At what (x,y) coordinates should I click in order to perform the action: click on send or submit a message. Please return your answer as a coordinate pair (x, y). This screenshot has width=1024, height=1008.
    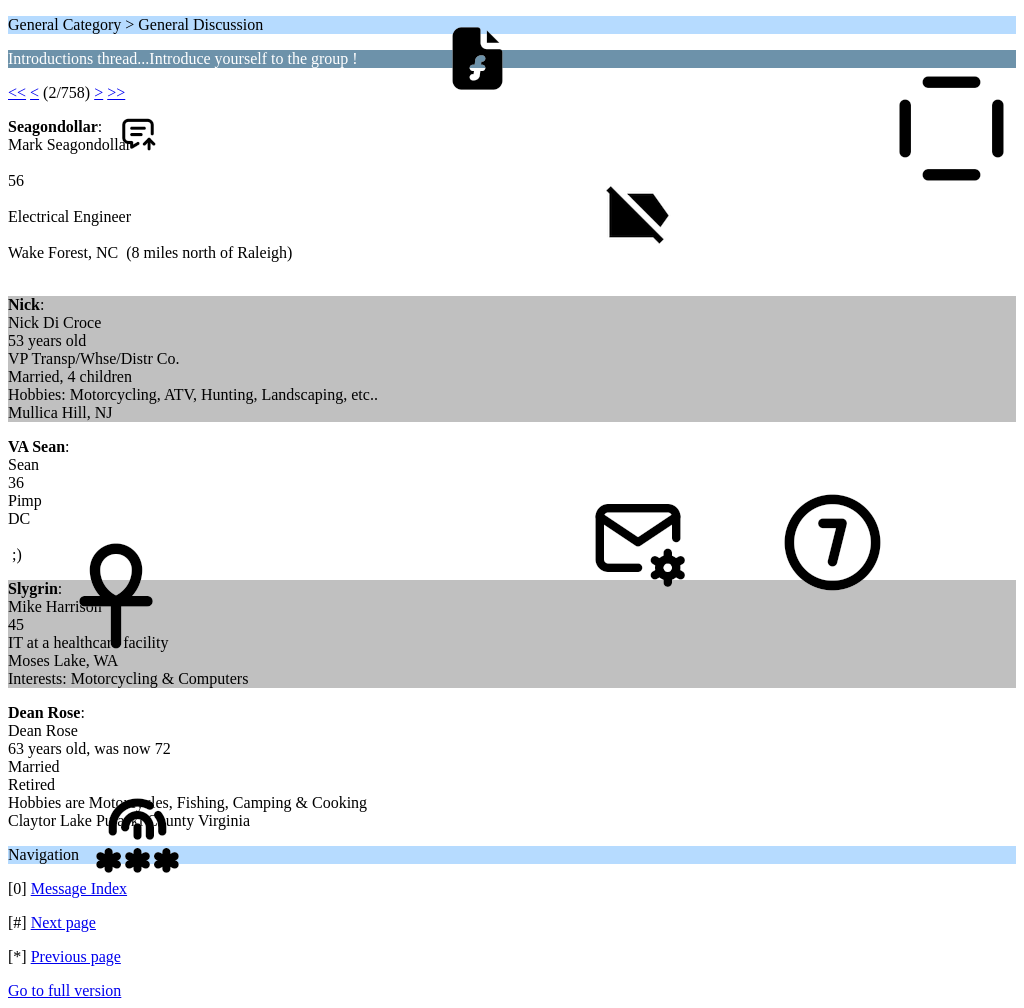
    Looking at the image, I should click on (138, 133).